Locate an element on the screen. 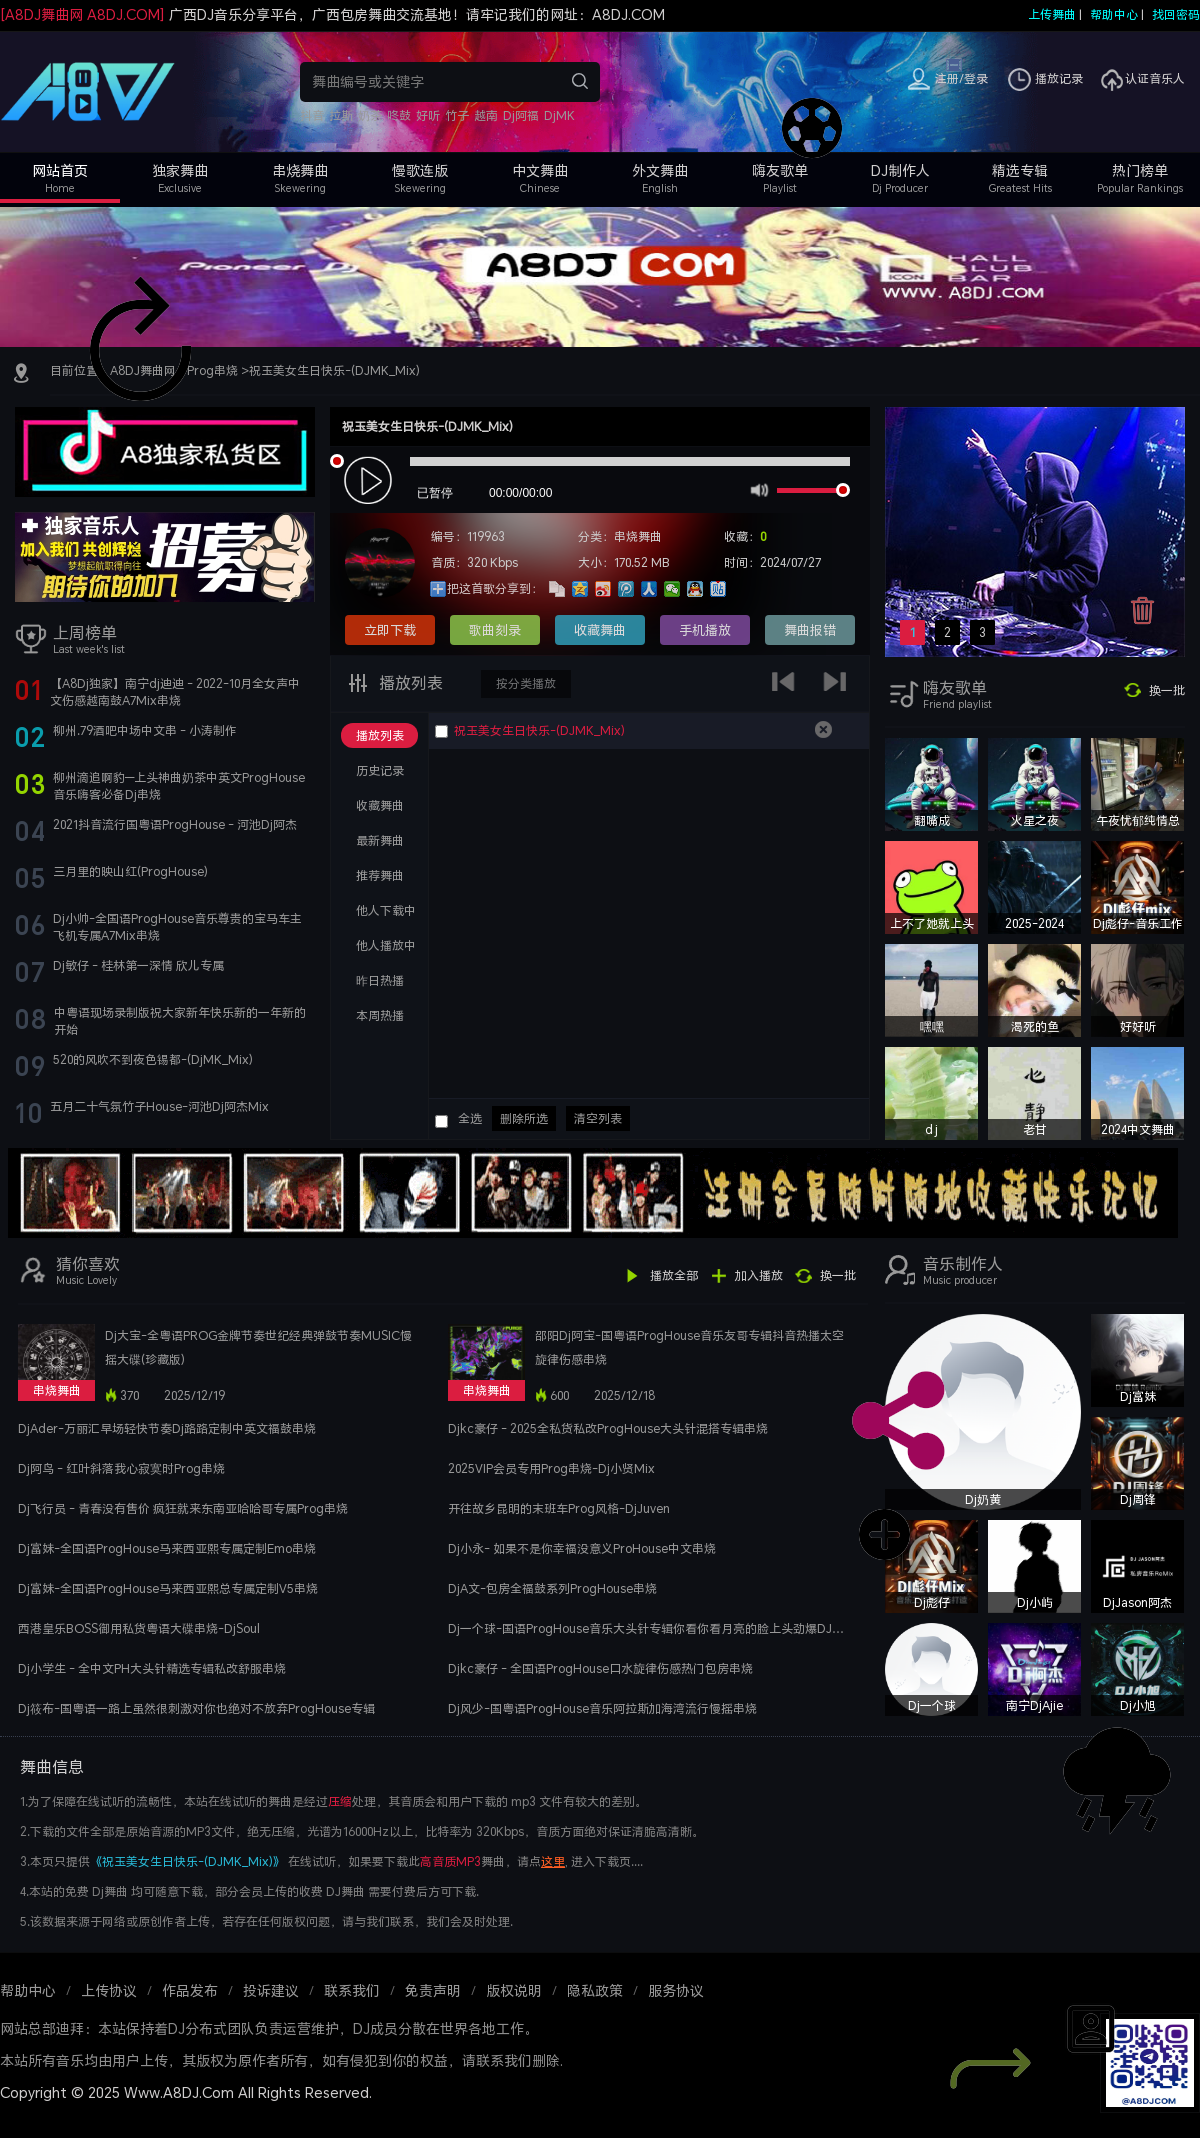 This screenshot has width=1200, height=2138. access video or film content is located at coordinates (954, 65).